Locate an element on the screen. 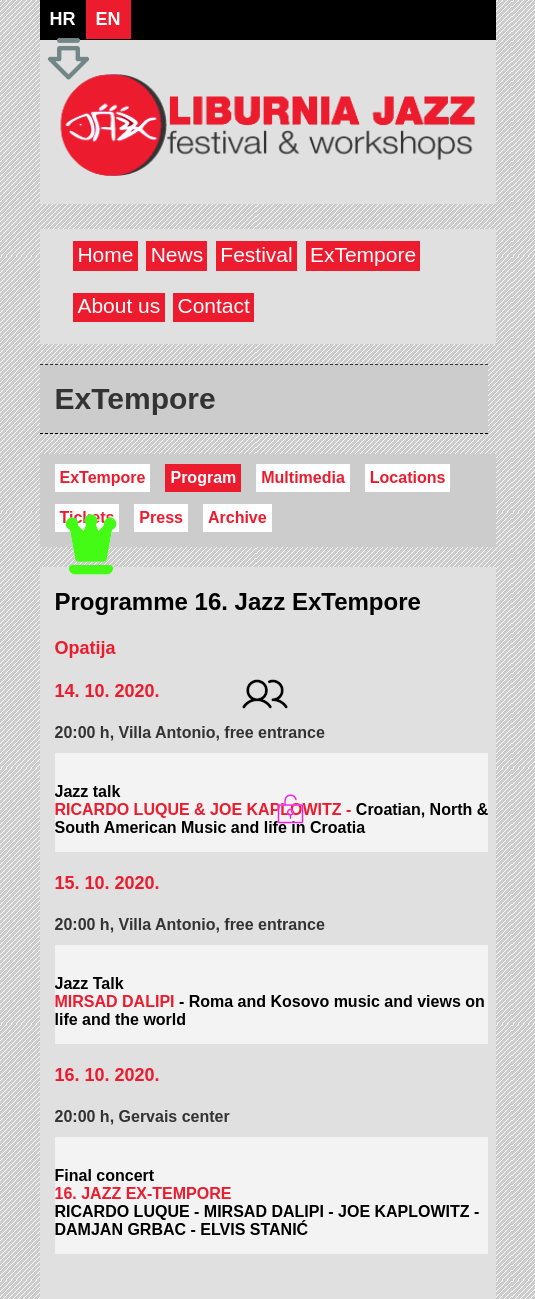  view all users or team members is located at coordinates (265, 694).